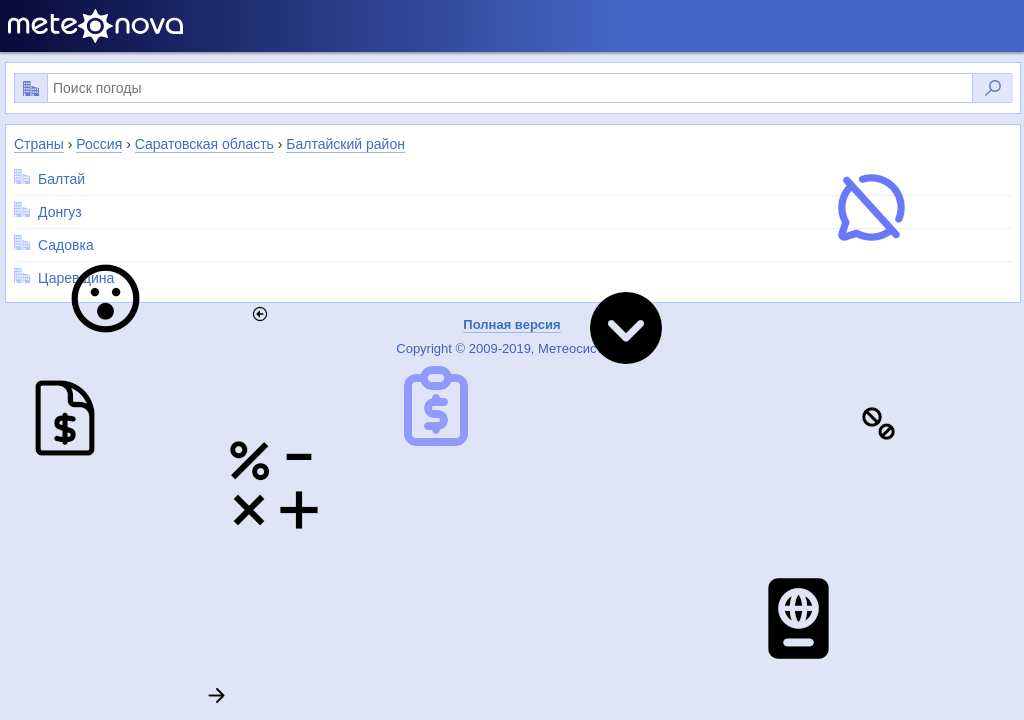 The width and height of the screenshot is (1024, 720). What do you see at coordinates (798, 618) in the screenshot?
I see `access passport or travel documents` at bounding box center [798, 618].